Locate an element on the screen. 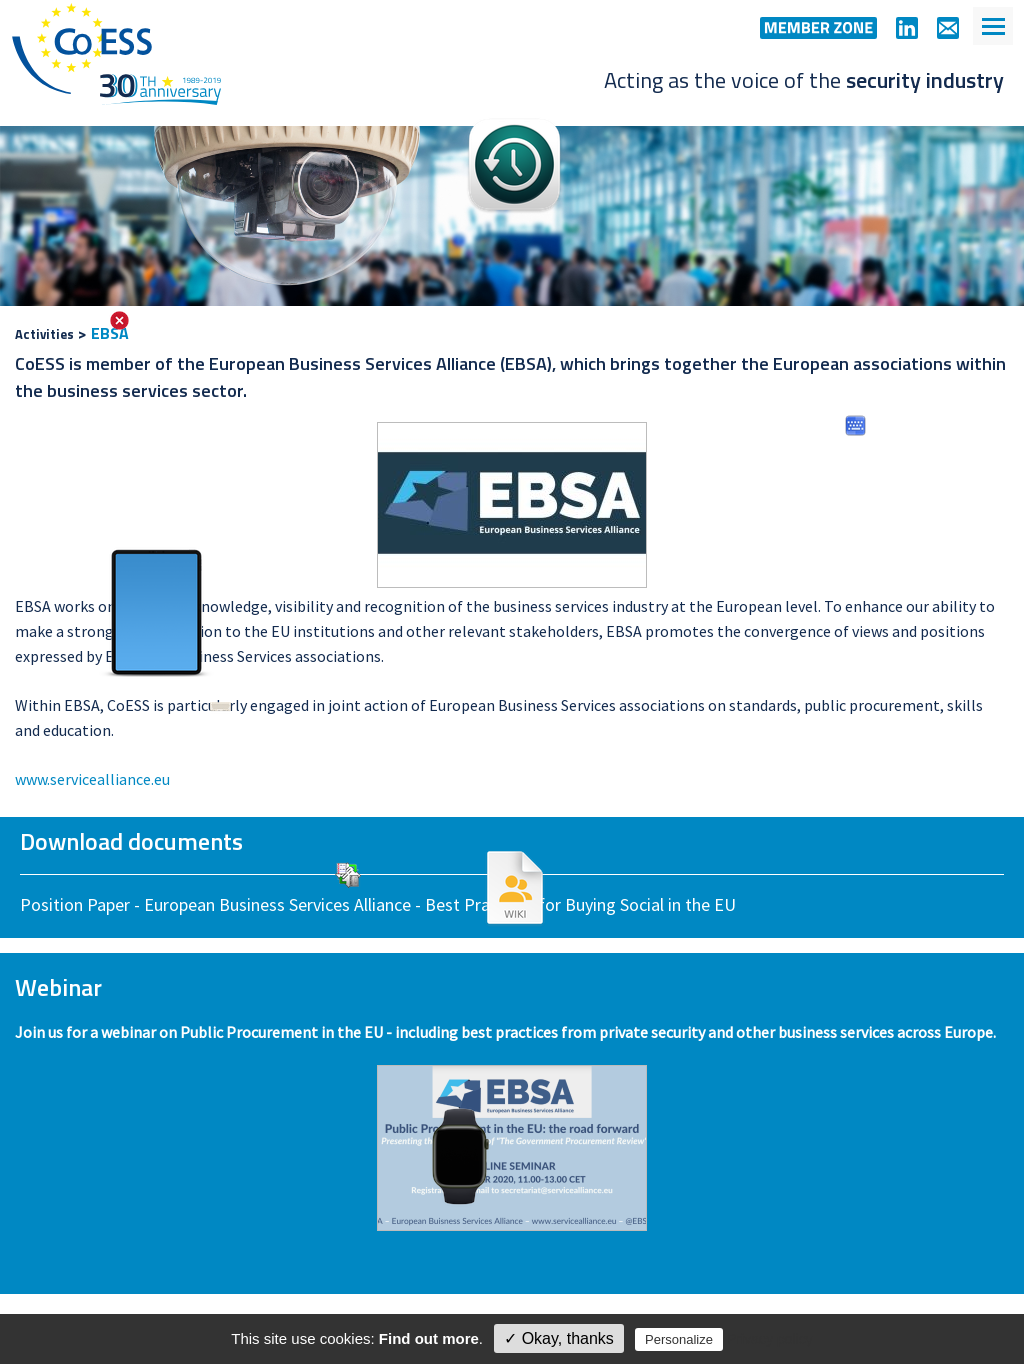 This screenshot has height=1364, width=1024. connect a bluetooth keyboard is located at coordinates (220, 706).